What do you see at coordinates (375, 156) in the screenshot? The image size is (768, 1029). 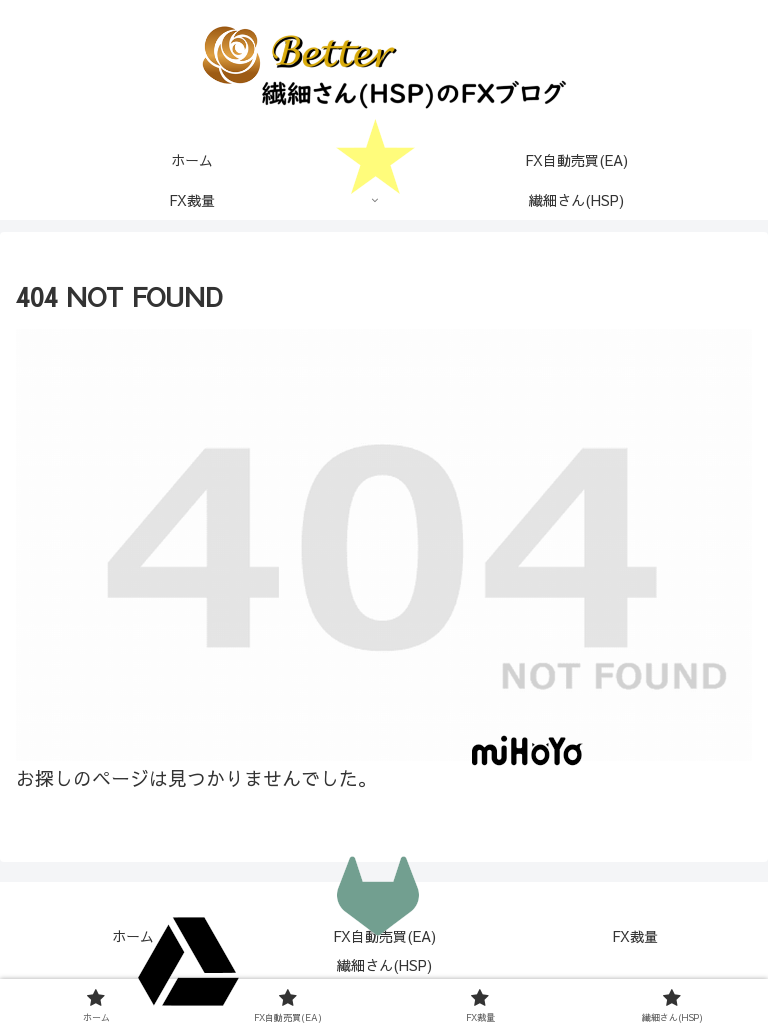 I see `visit ReverbNation profile or website` at bounding box center [375, 156].